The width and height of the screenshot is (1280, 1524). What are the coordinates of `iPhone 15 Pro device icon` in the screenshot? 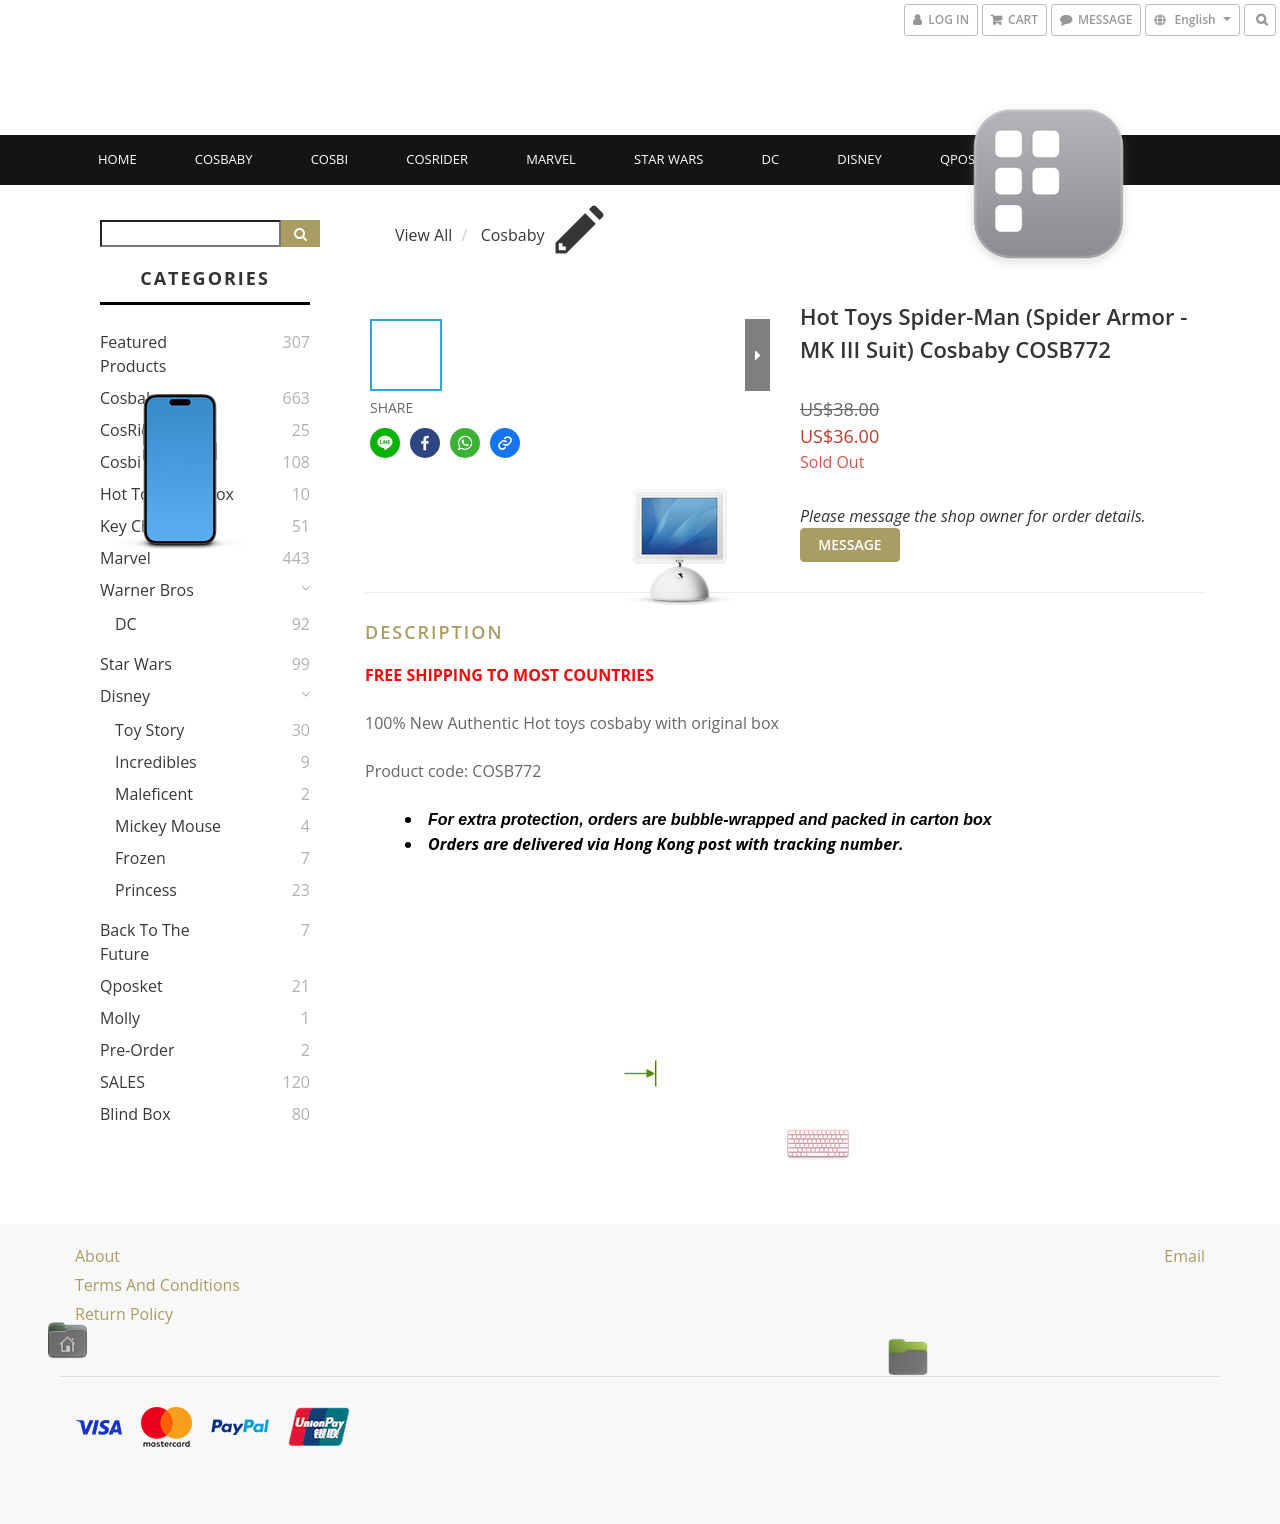 It's located at (180, 472).